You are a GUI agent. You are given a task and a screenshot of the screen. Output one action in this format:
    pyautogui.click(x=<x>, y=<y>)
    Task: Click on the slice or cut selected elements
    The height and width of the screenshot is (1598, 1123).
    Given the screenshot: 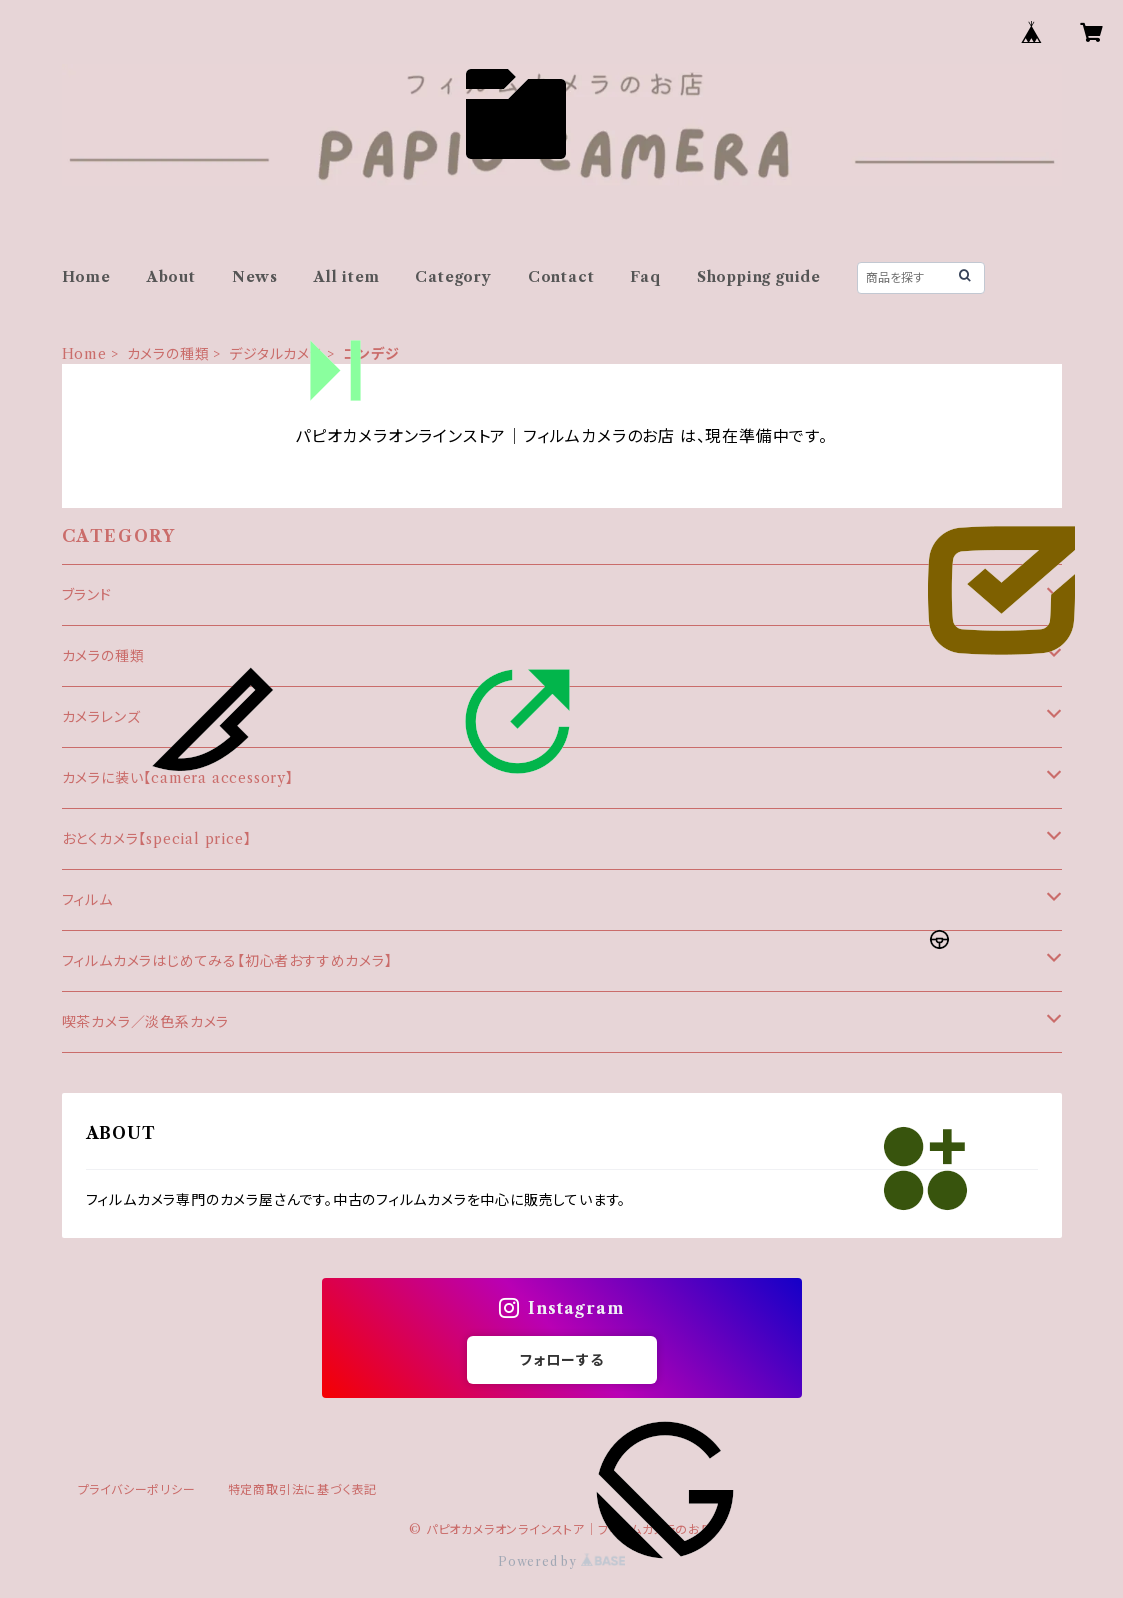 What is the action you would take?
    pyautogui.click(x=214, y=720)
    